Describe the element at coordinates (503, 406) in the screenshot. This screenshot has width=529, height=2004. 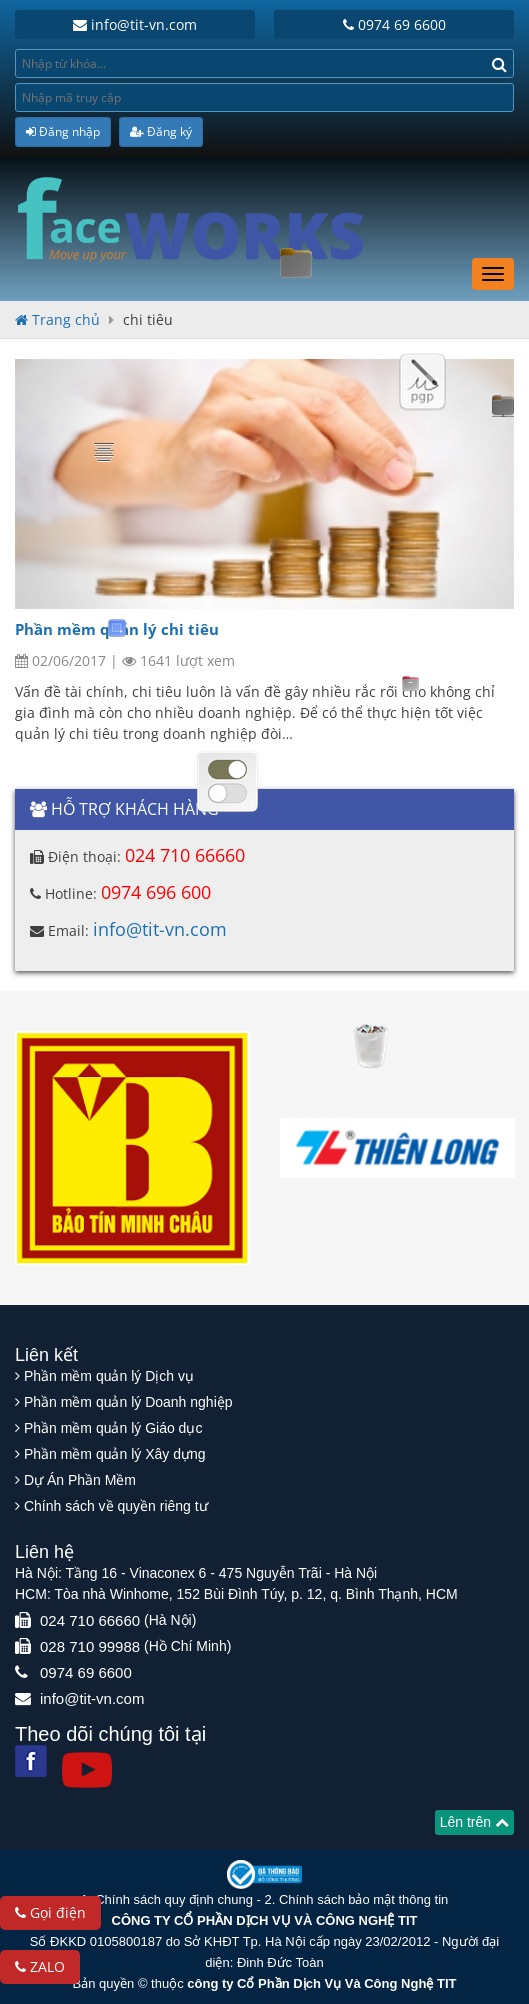
I see `access files stored on a remote server` at that location.